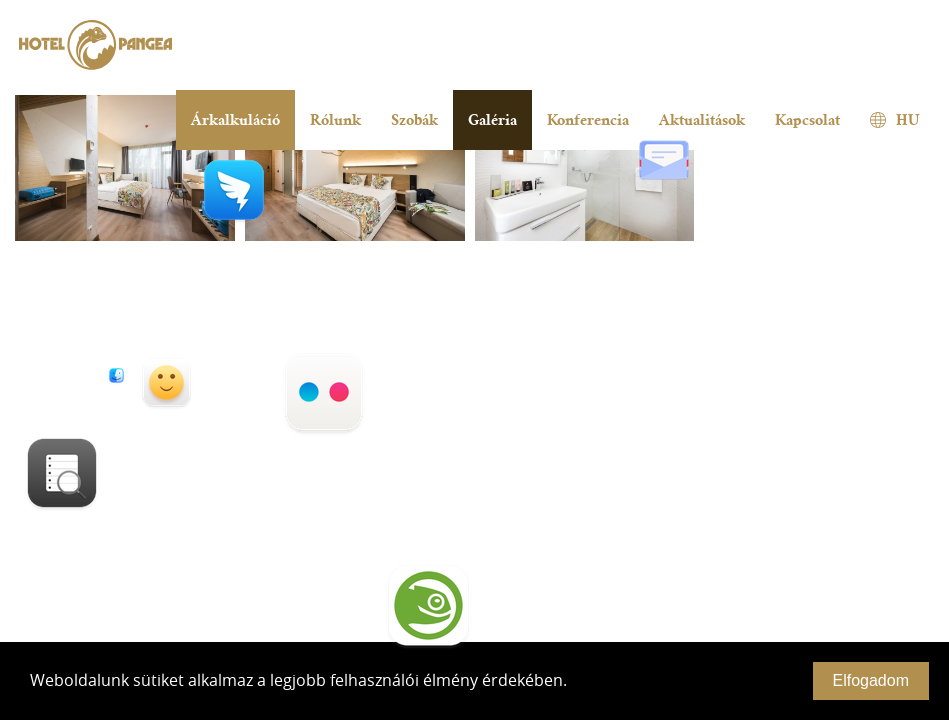 The height and width of the screenshot is (720, 949). I want to click on open Finder to browse files and folders, so click(116, 375).